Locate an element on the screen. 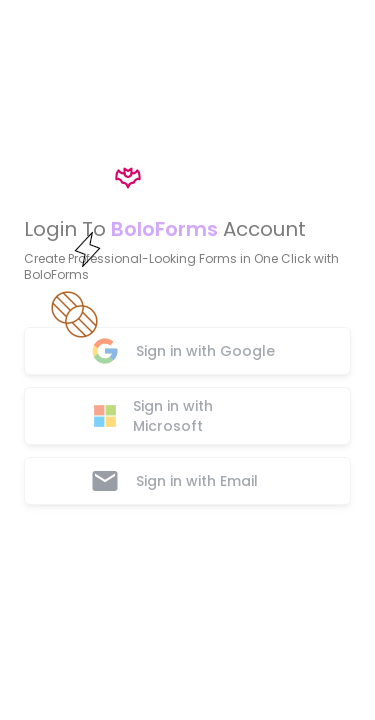 The image size is (375, 720). indicates fast or instant action is located at coordinates (87, 249).